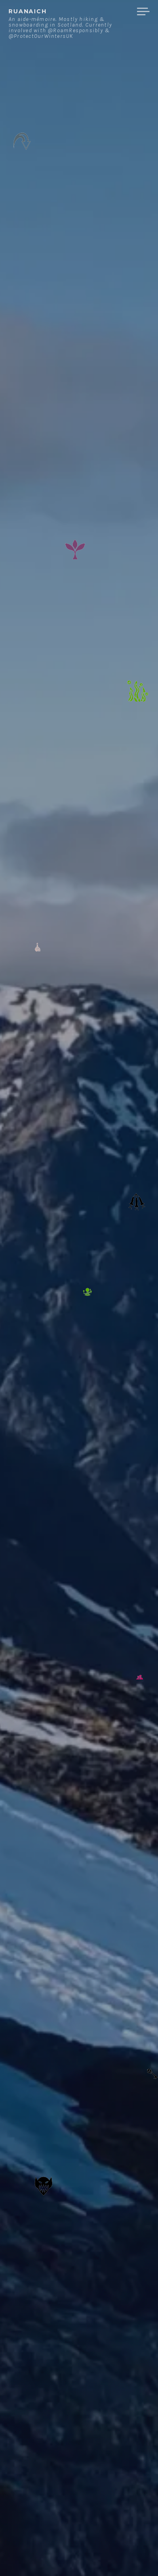 The width and height of the screenshot is (158, 2576). Describe the element at coordinates (37, 947) in the screenshot. I see `access dark or horror-themed game settings` at that location.